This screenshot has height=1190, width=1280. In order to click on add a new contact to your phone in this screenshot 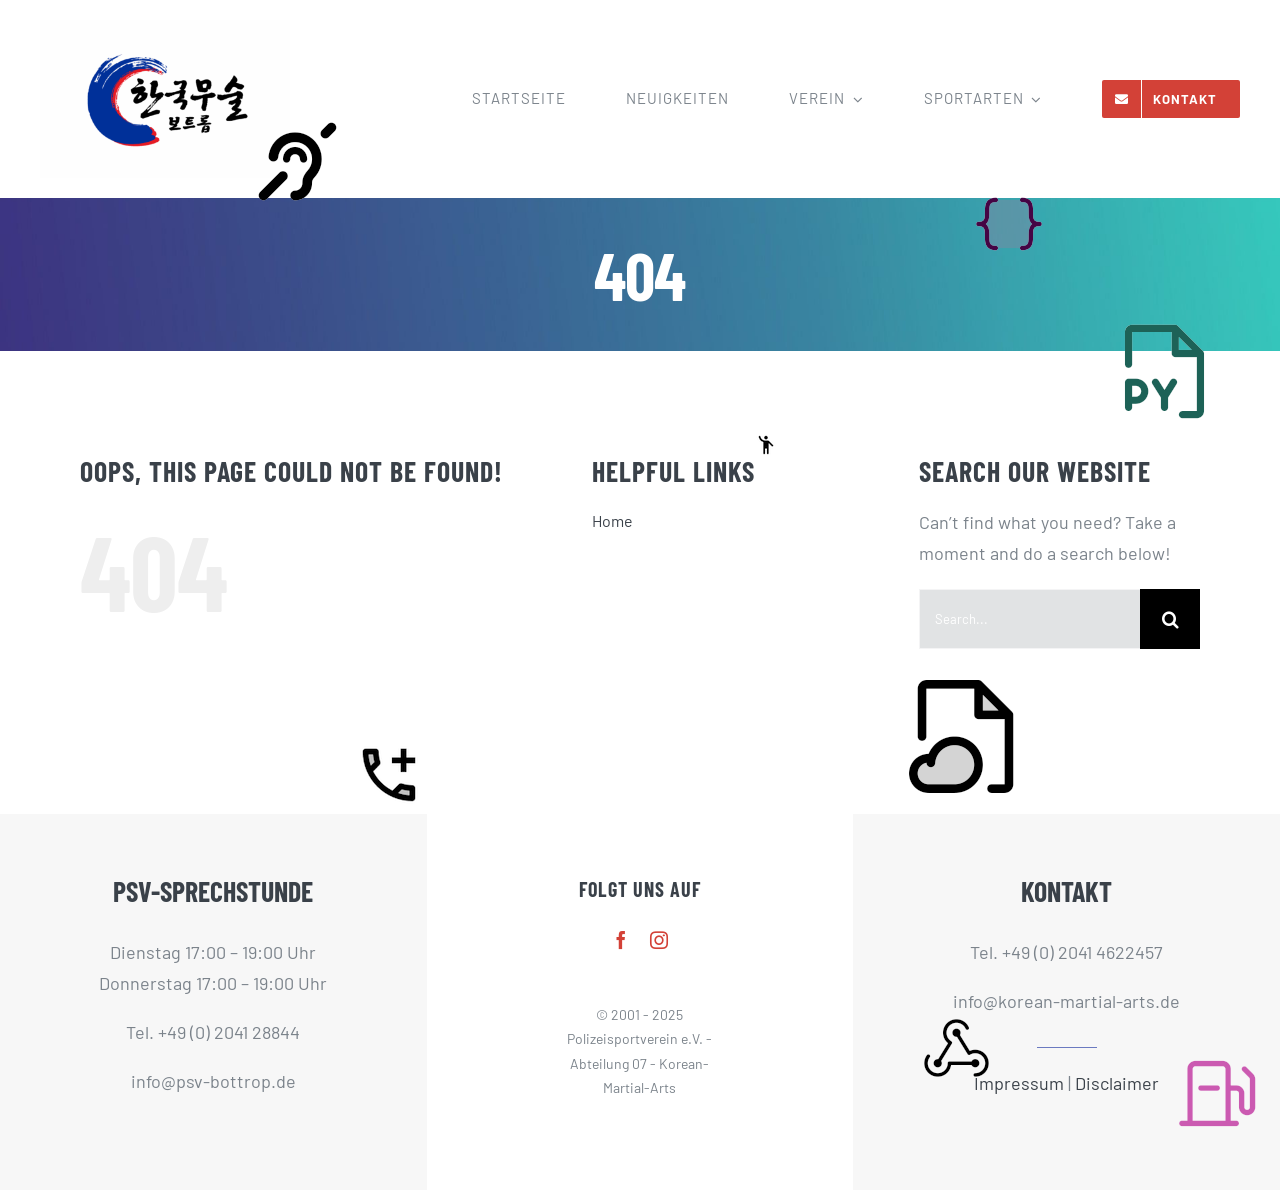, I will do `click(389, 775)`.